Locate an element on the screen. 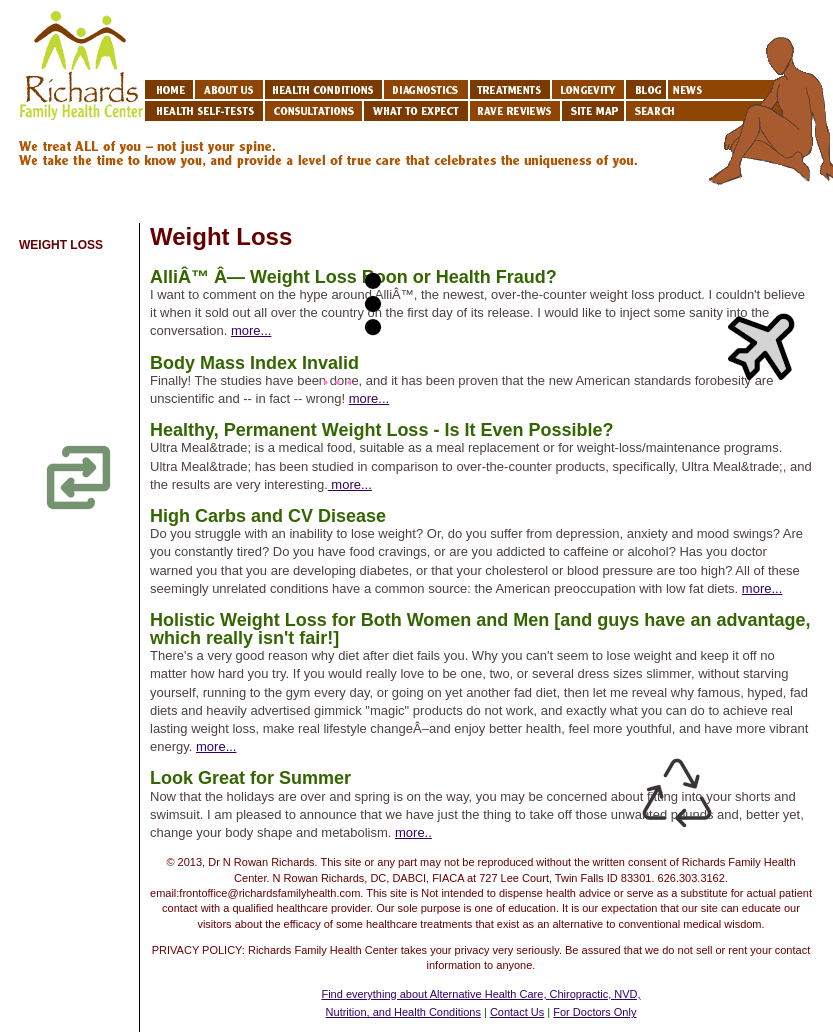  enable airplane mode is located at coordinates (762, 345).